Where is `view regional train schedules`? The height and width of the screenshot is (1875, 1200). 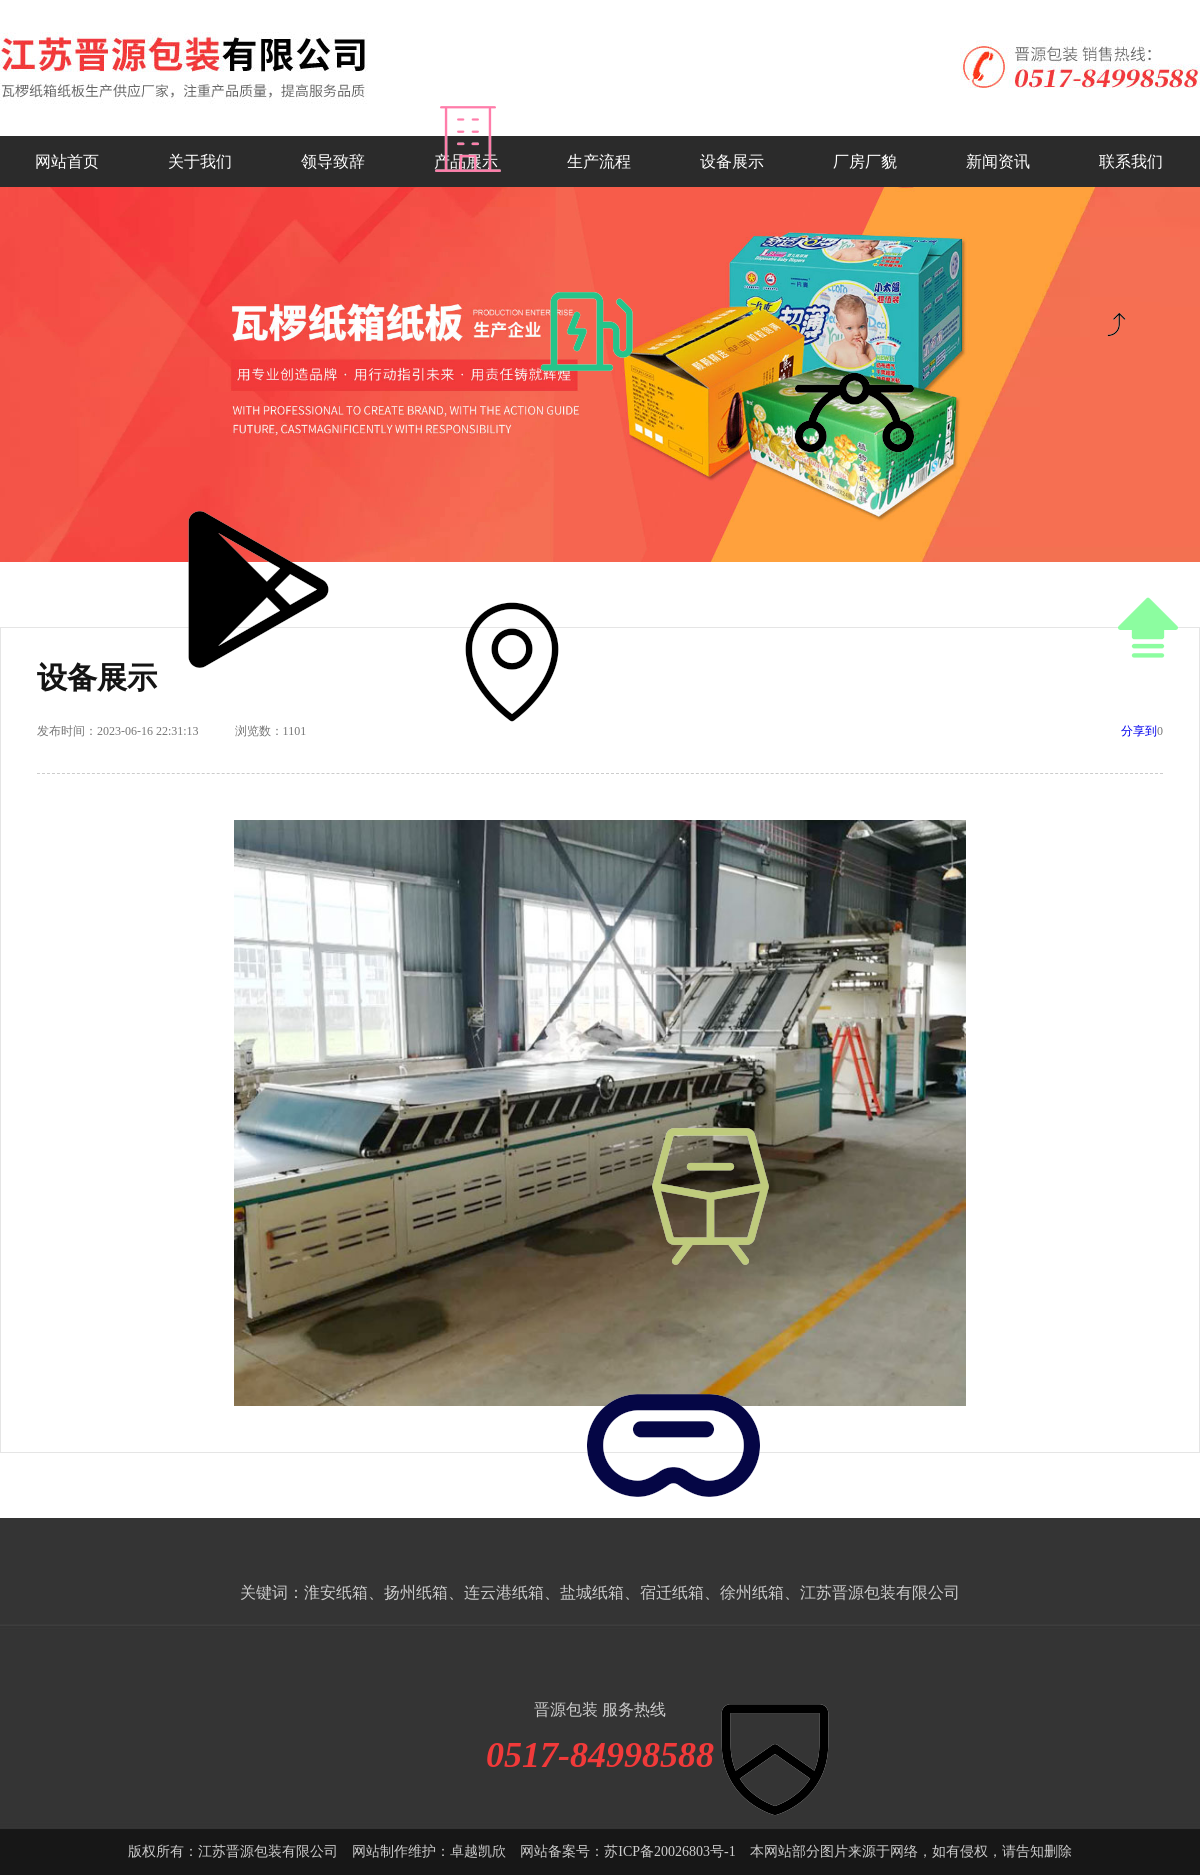 view regional train schedules is located at coordinates (710, 1191).